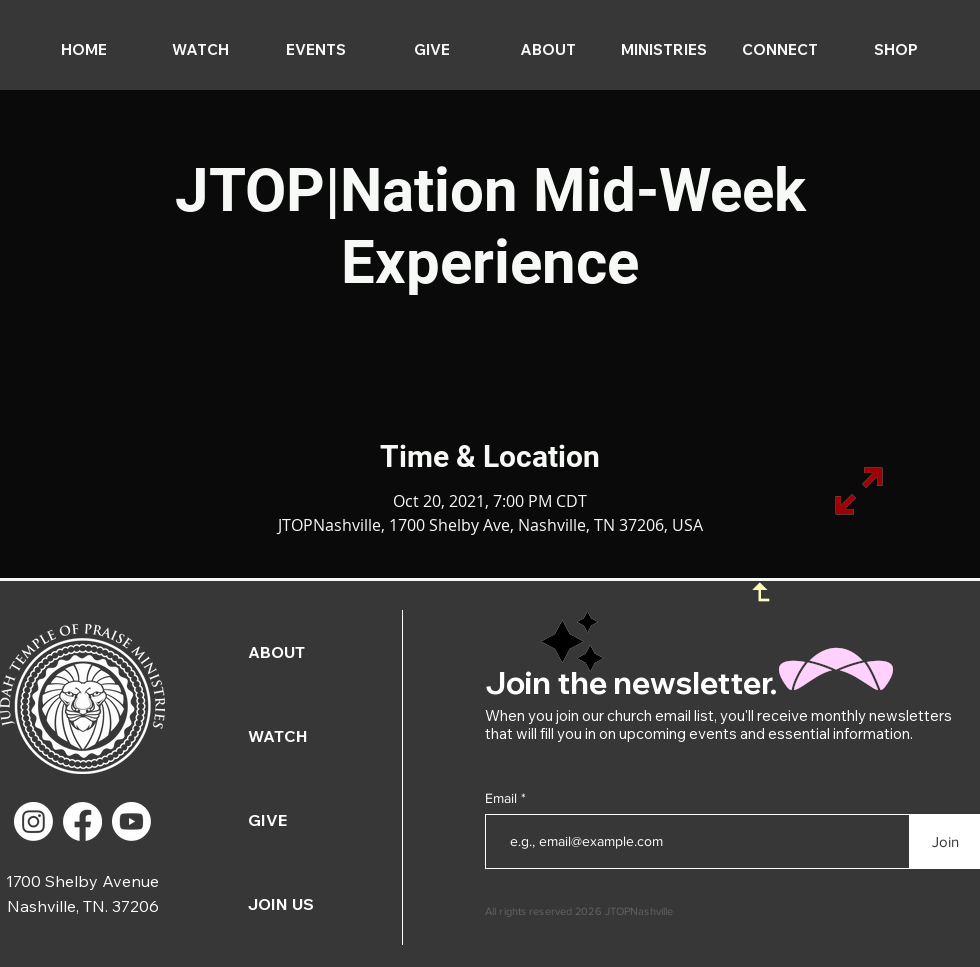 The width and height of the screenshot is (980, 967). Describe the element at coordinates (573, 641) in the screenshot. I see `indicates AI-generated or enhanced content` at that location.